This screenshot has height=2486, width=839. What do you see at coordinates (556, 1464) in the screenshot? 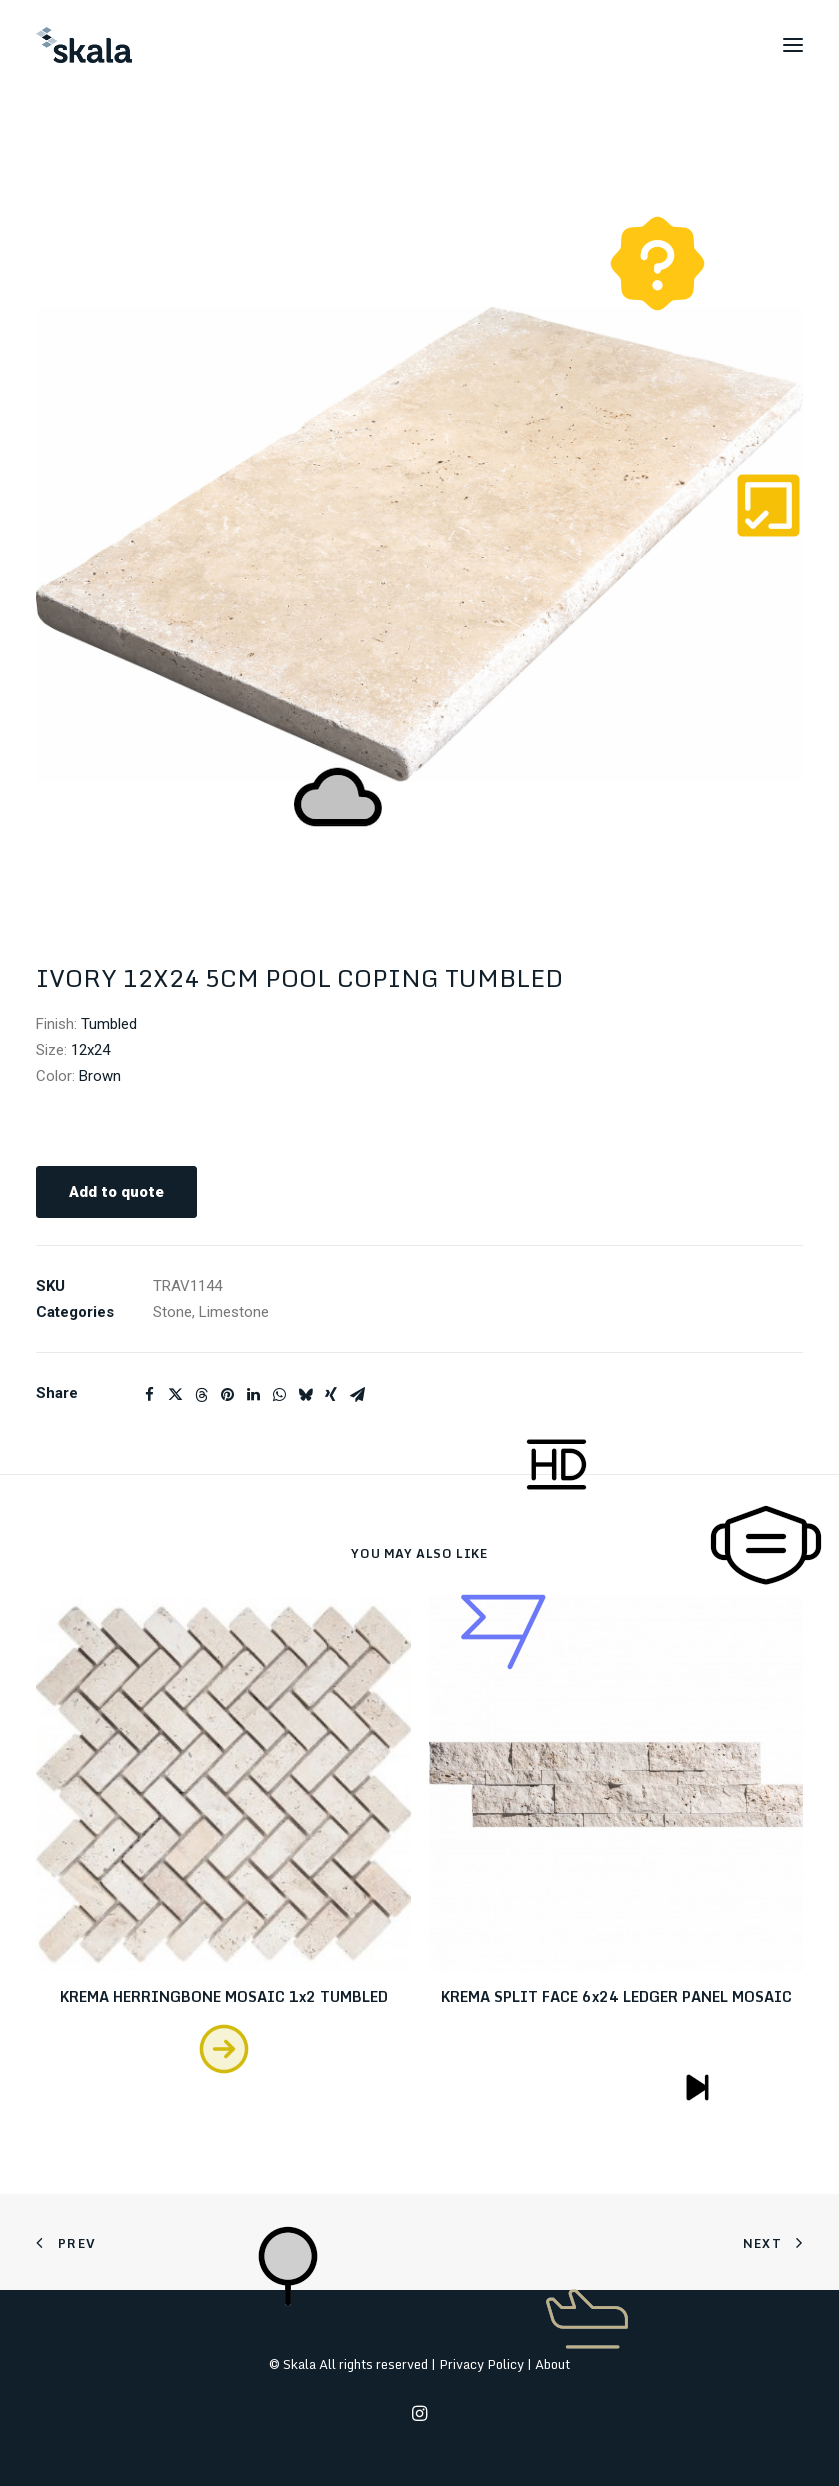
I see `indicates high-definition video quality` at bounding box center [556, 1464].